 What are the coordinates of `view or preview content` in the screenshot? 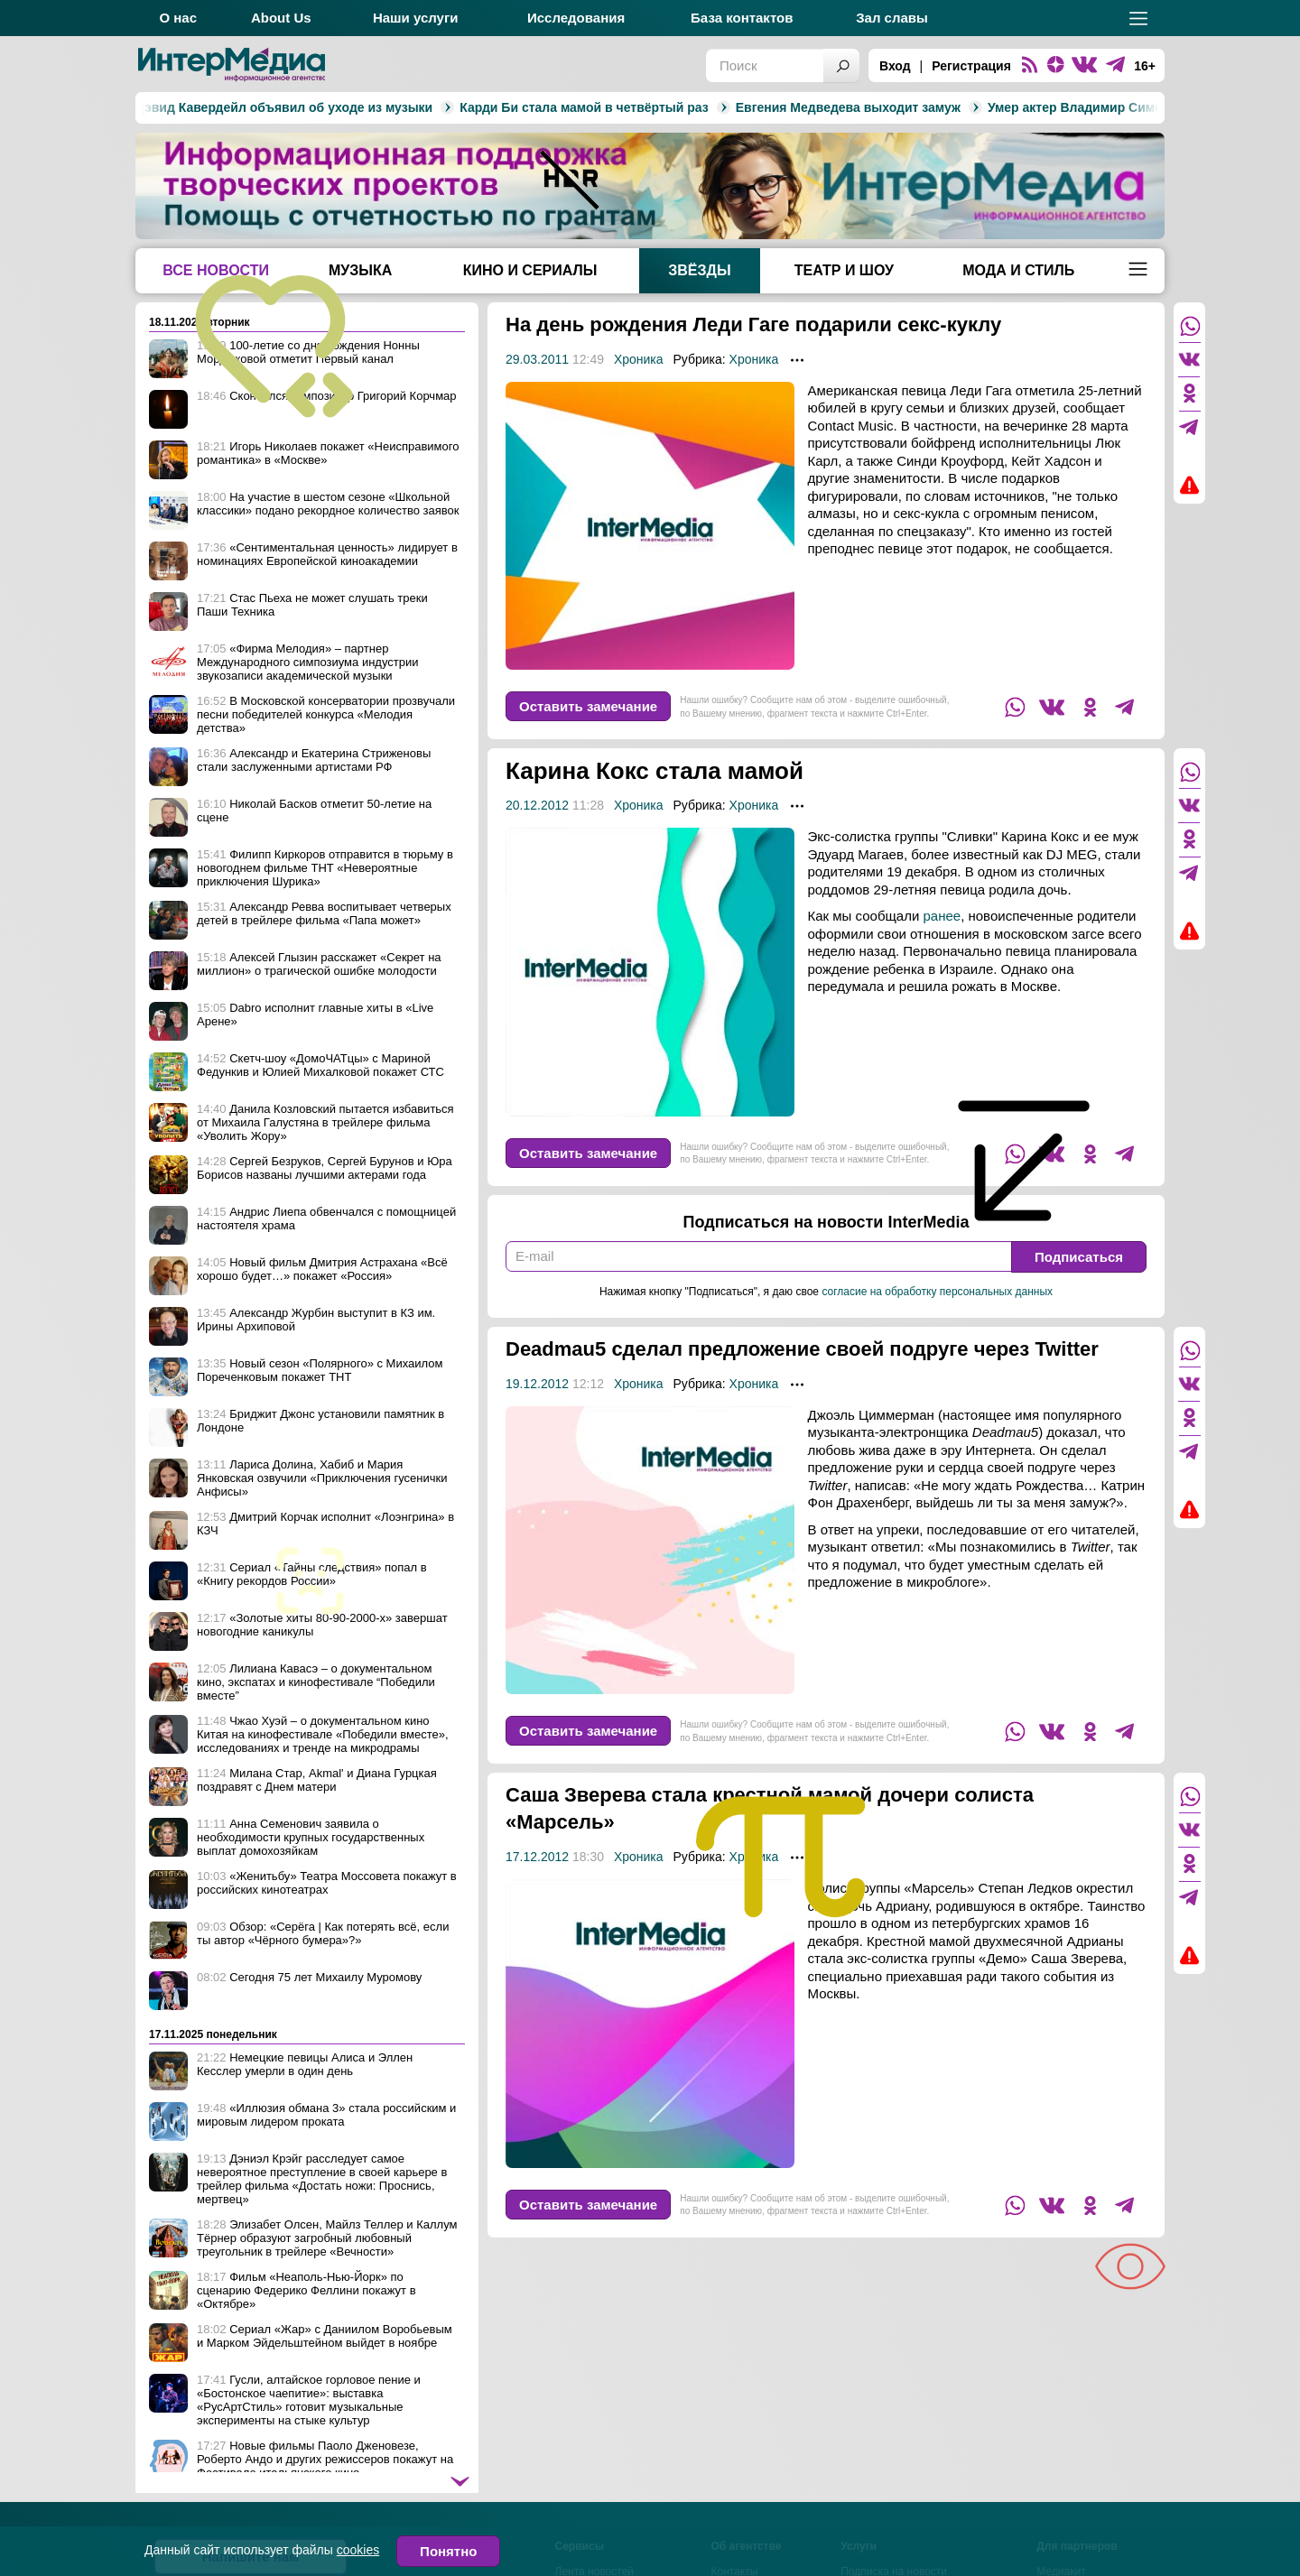 It's located at (1130, 2266).